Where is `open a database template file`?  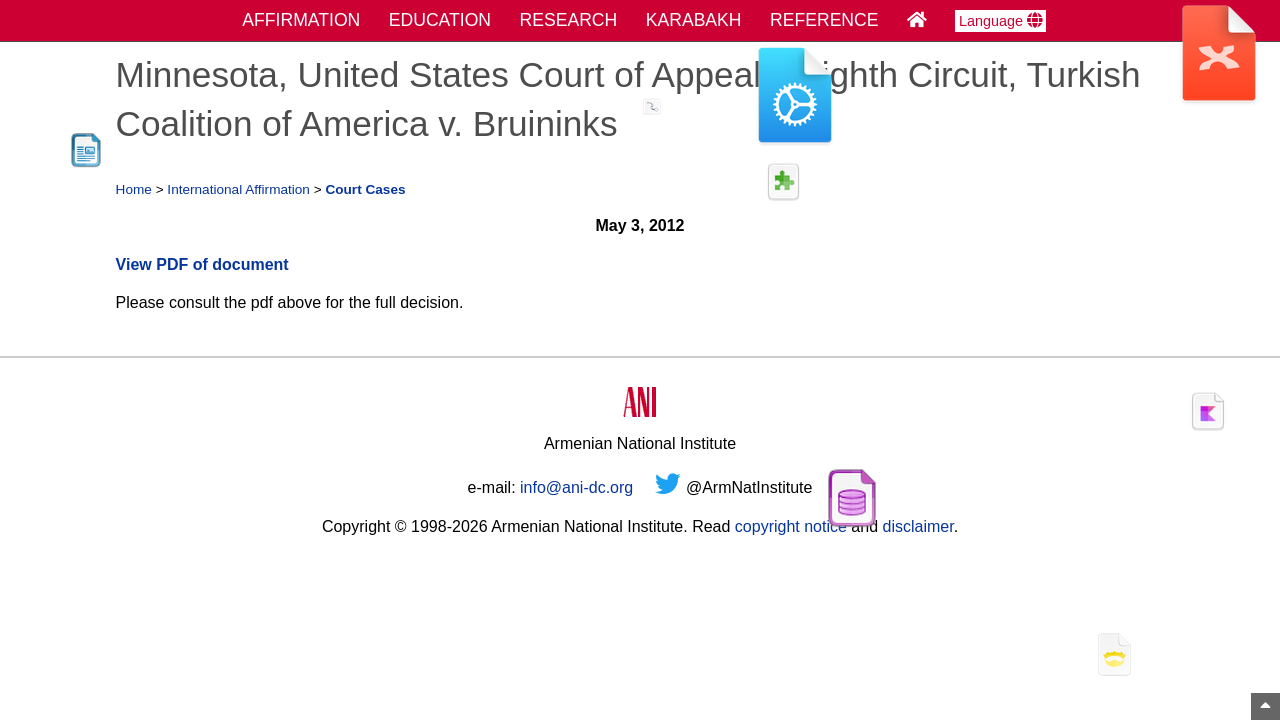
open a database template file is located at coordinates (852, 498).